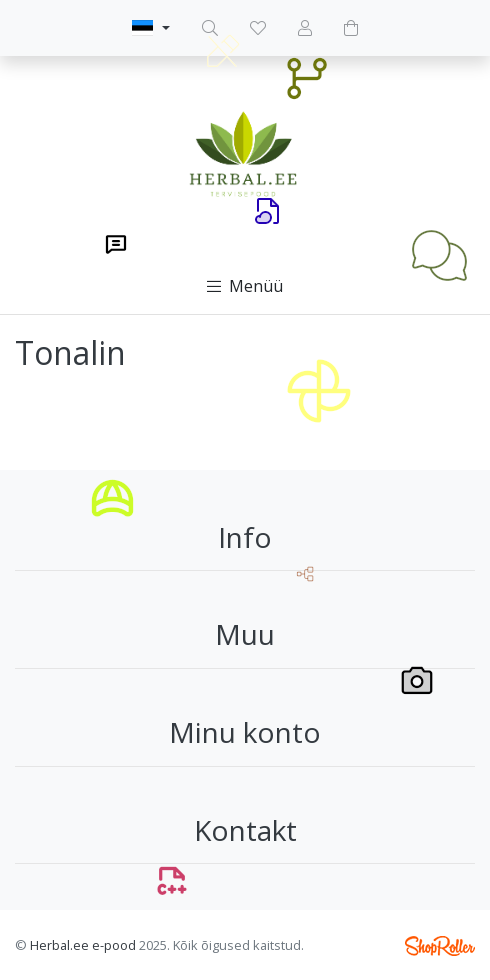 The height and width of the screenshot is (980, 490). What do you see at coordinates (172, 882) in the screenshot?
I see `a C++ source code file` at bounding box center [172, 882].